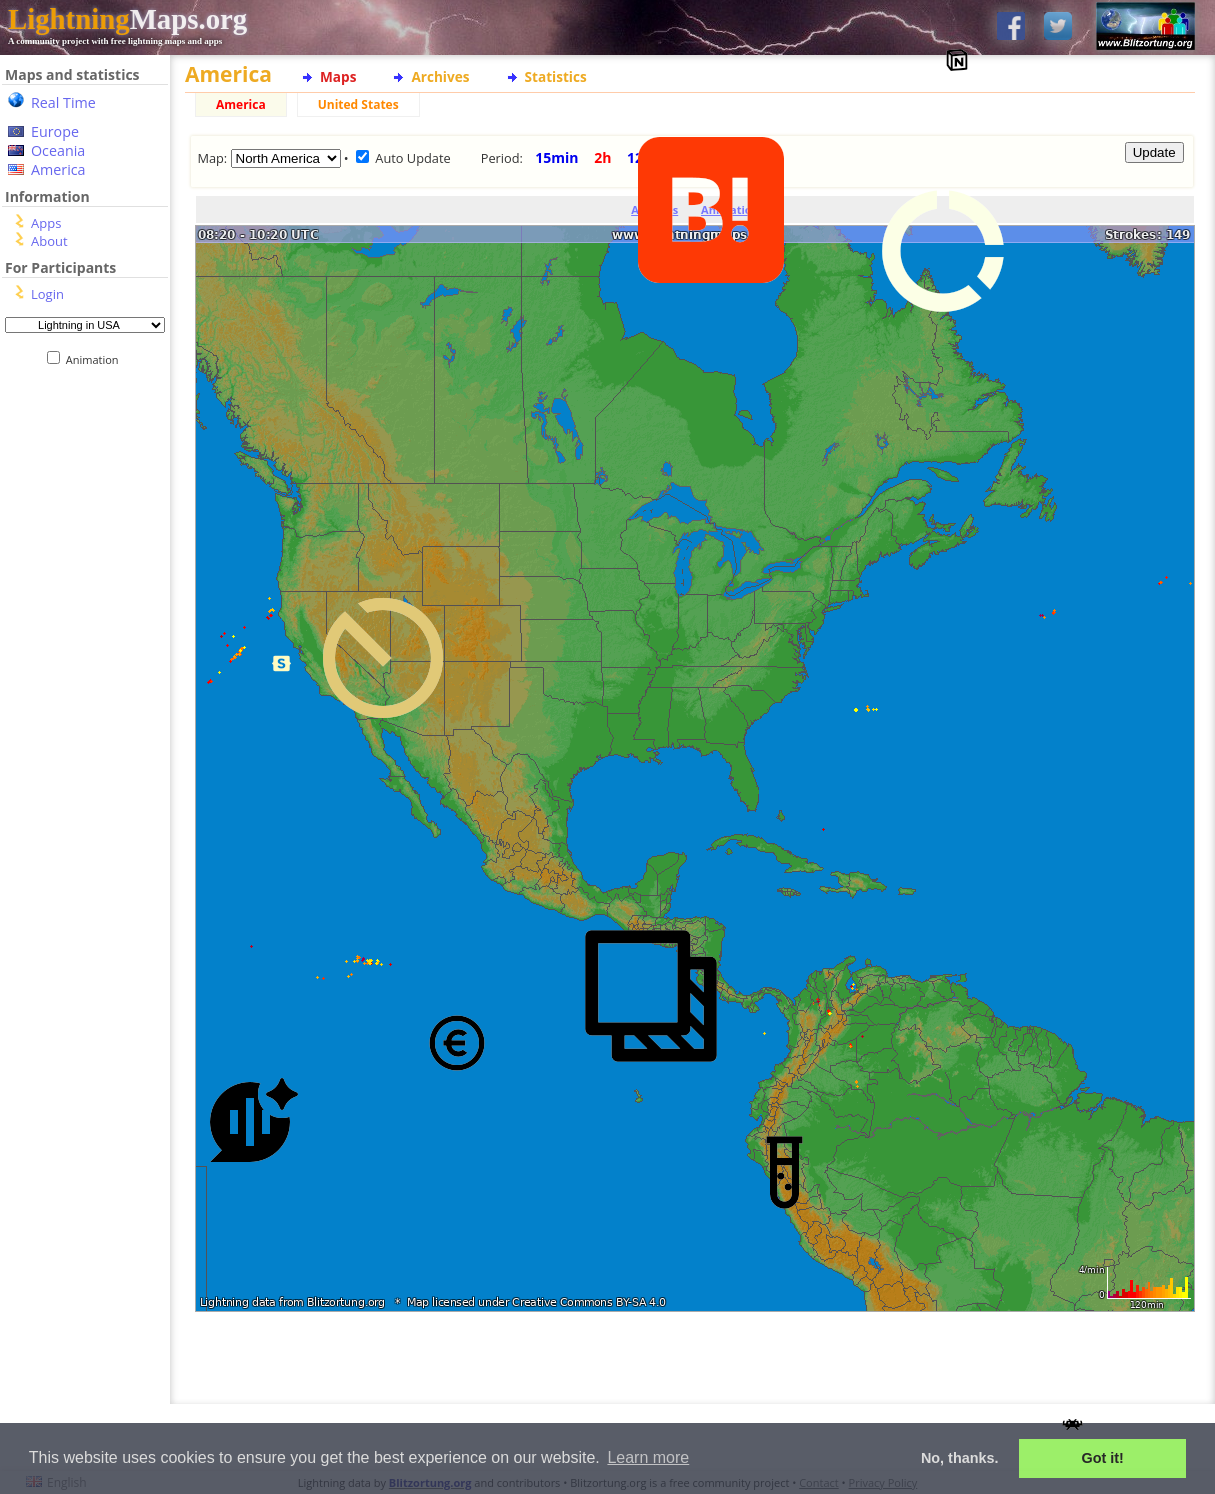 This screenshot has height=1494, width=1215. What do you see at coordinates (957, 60) in the screenshot?
I see `open Notion app` at bounding box center [957, 60].